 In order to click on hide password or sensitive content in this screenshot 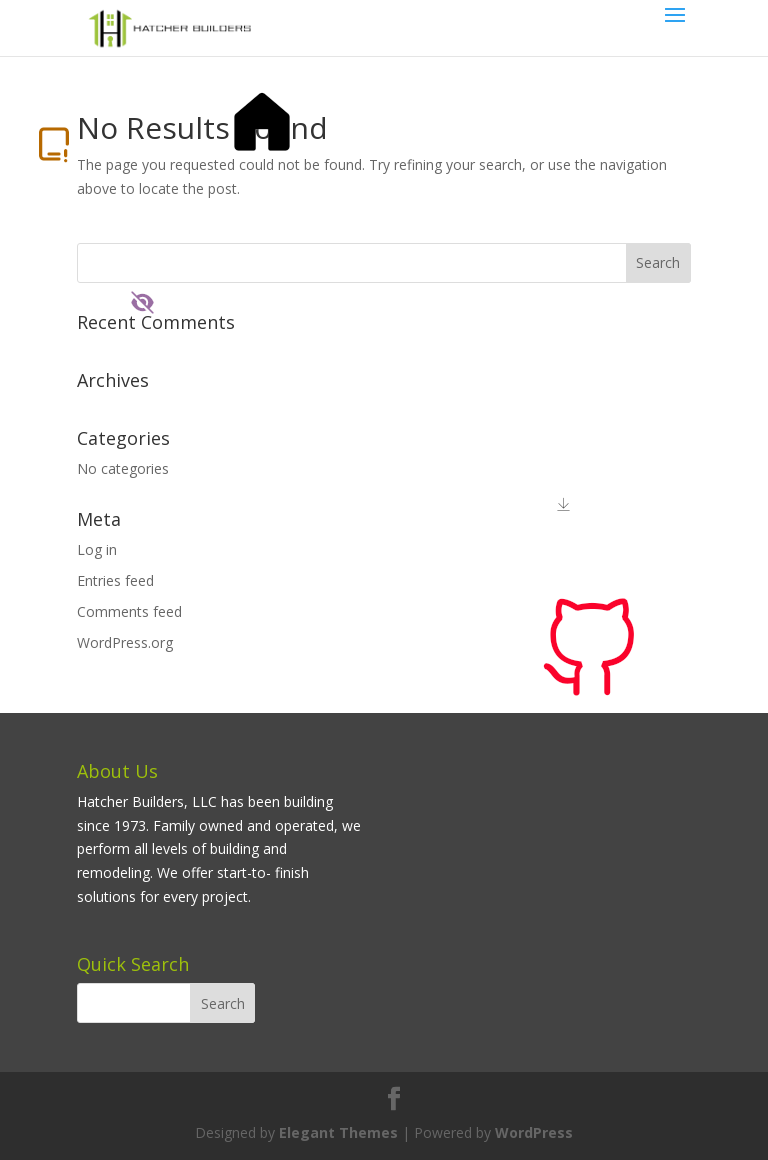, I will do `click(142, 302)`.